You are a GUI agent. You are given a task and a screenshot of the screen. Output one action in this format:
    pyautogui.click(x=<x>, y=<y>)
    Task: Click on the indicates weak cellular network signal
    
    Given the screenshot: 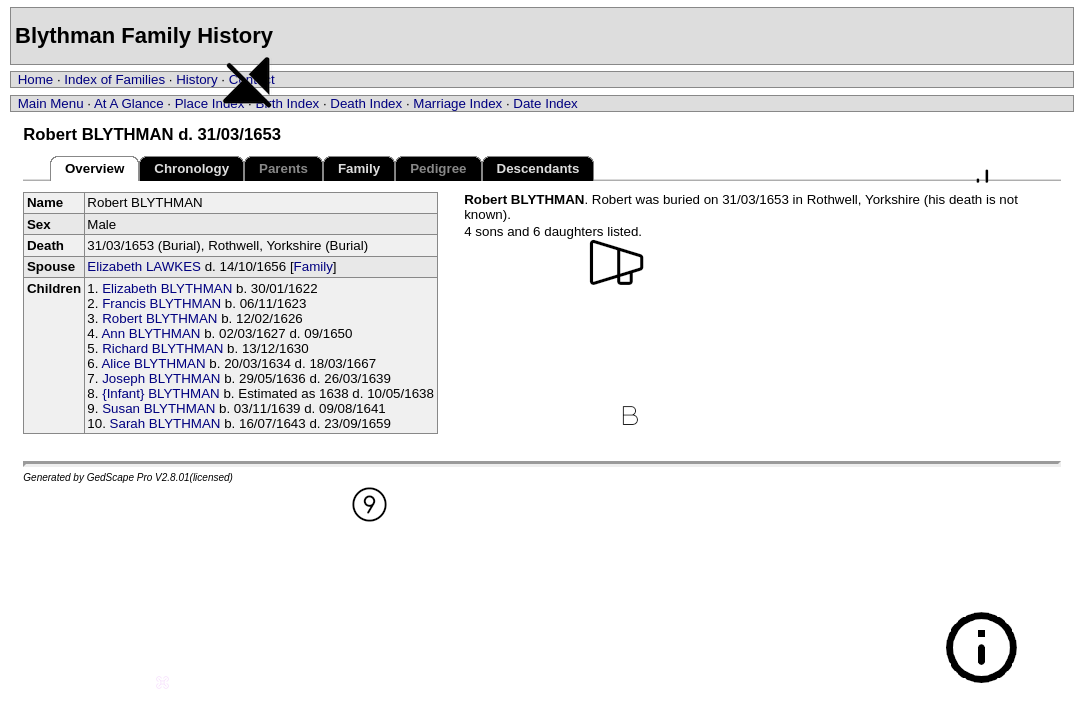 What is the action you would take?
    pyautogui.click(x=997, y=165)
    